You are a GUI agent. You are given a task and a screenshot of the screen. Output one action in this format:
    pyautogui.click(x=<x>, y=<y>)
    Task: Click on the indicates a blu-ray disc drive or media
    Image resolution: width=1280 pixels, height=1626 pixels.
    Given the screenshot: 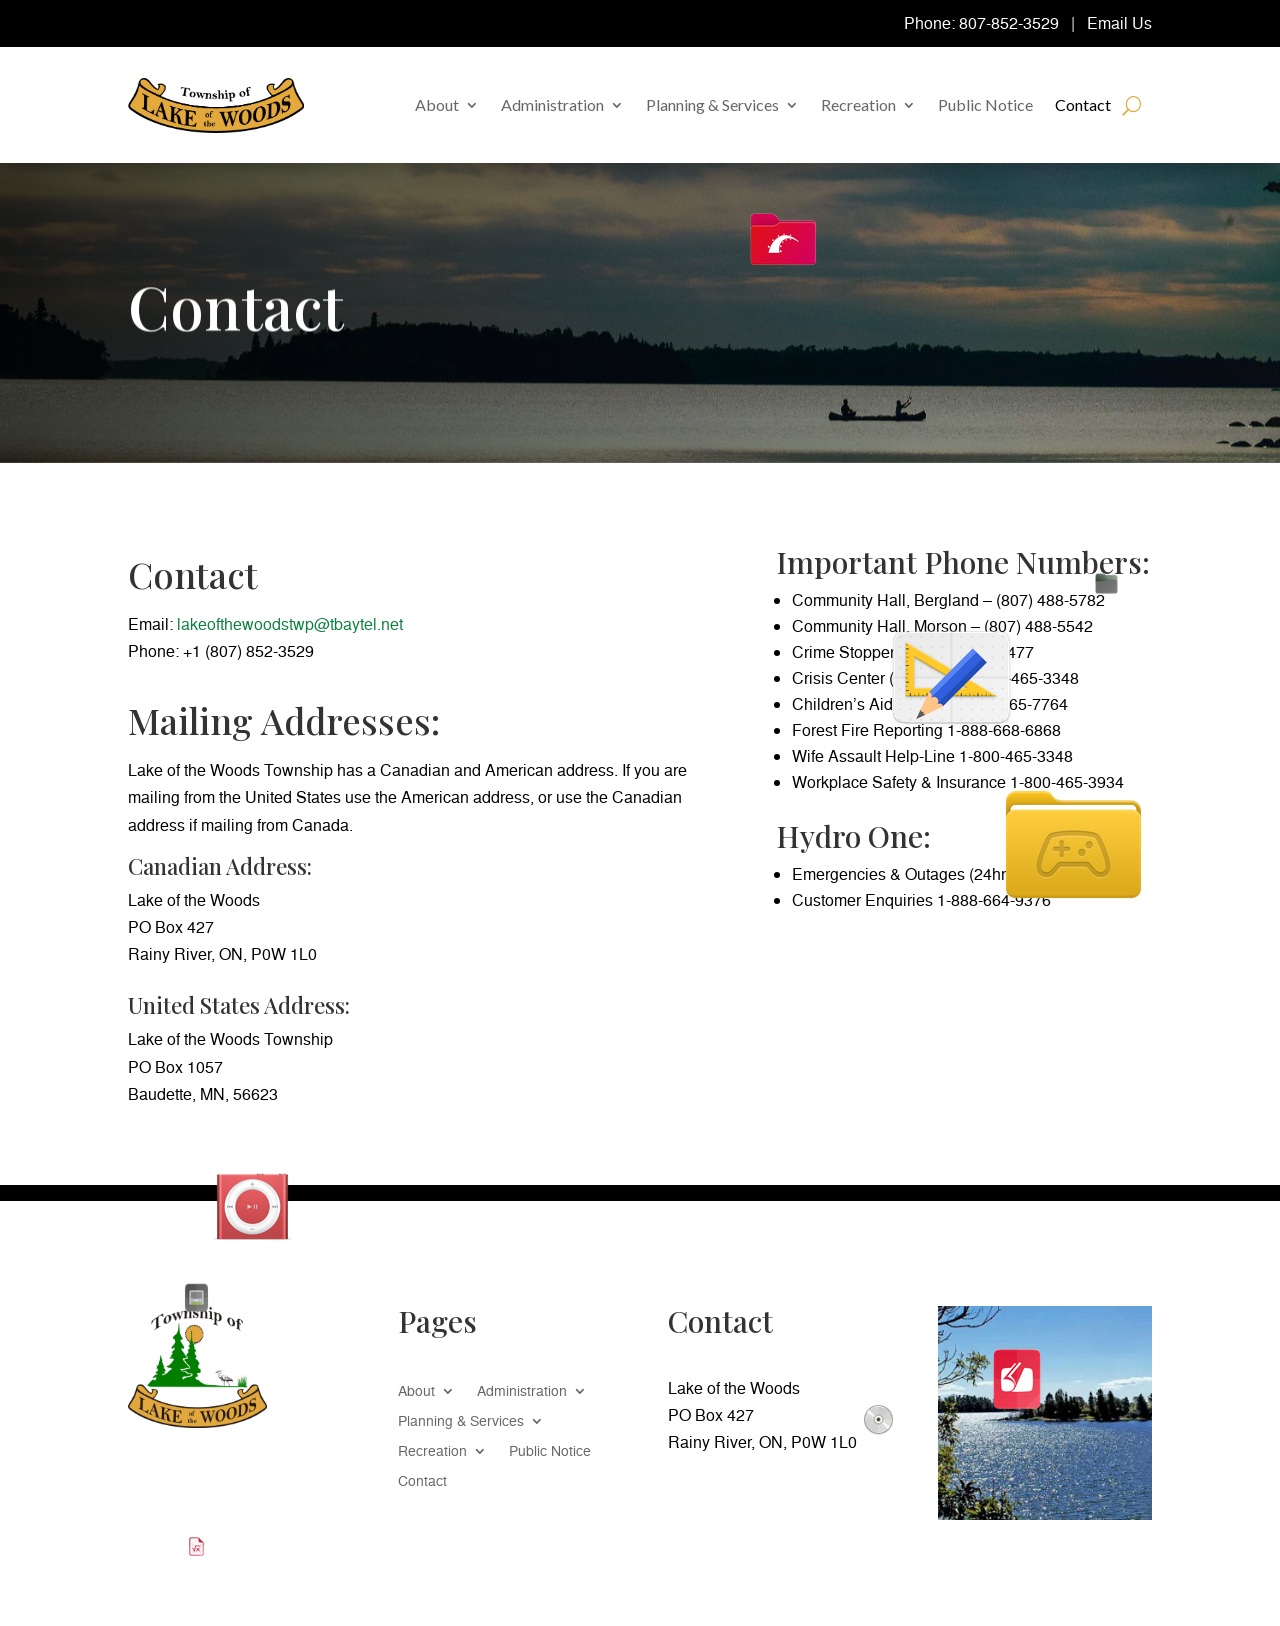 What is the action you would take?
    pyautogui.click(x=878, y=1419)
    